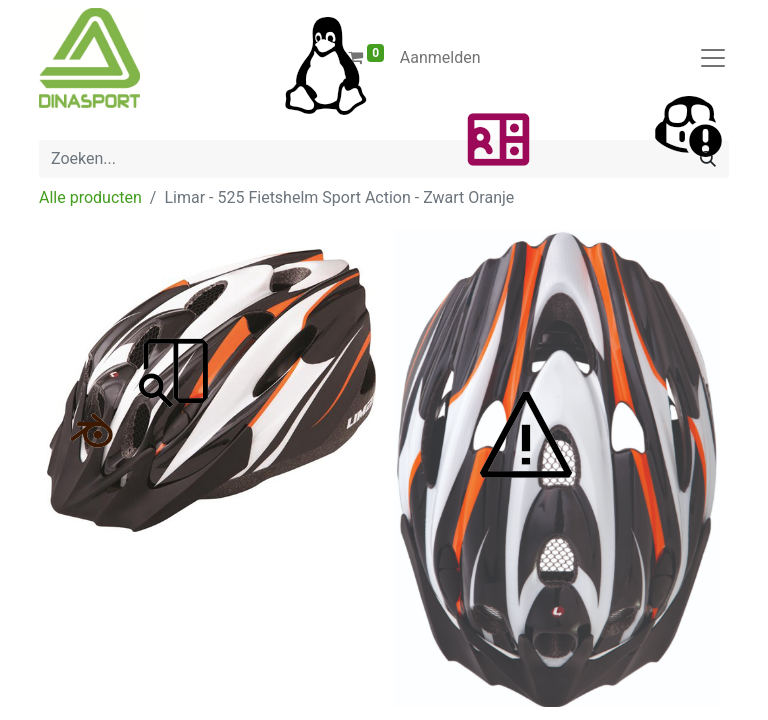  I want to click on start or join a video conference, so click(498, 139).